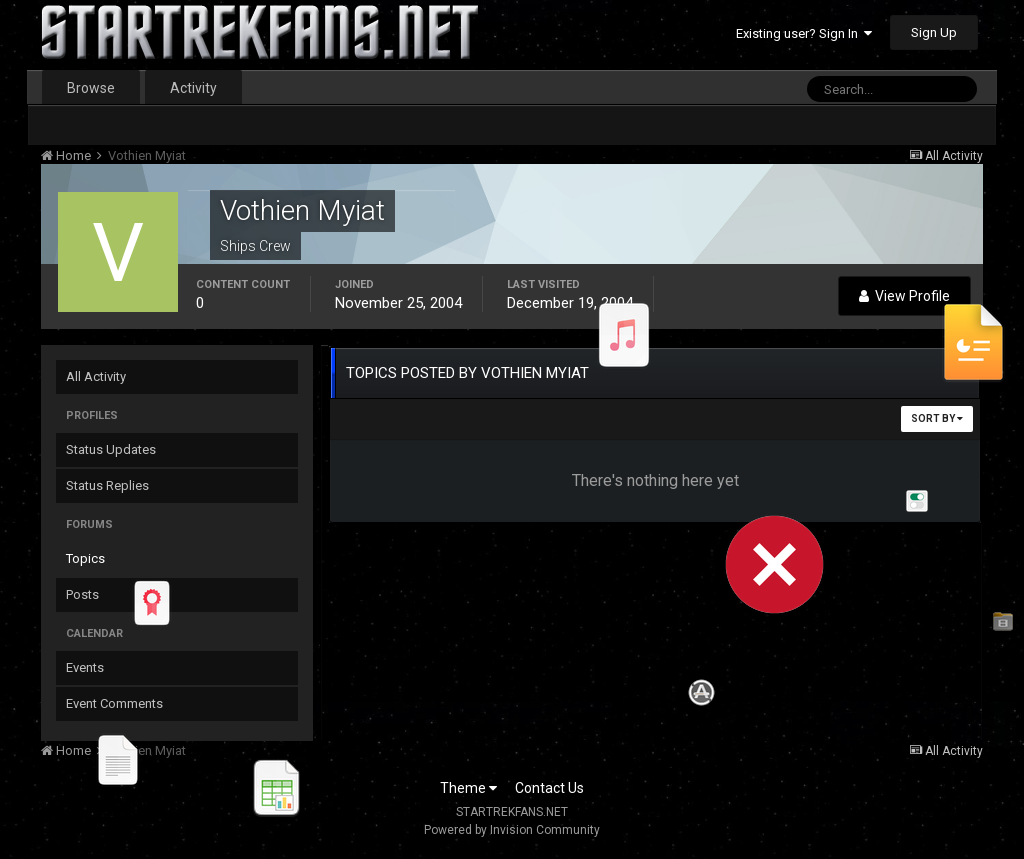  What do you see at coordinates (917, 501) in the screenshot?
I see `open system settings or preferences` at bounding box center [917, 501].